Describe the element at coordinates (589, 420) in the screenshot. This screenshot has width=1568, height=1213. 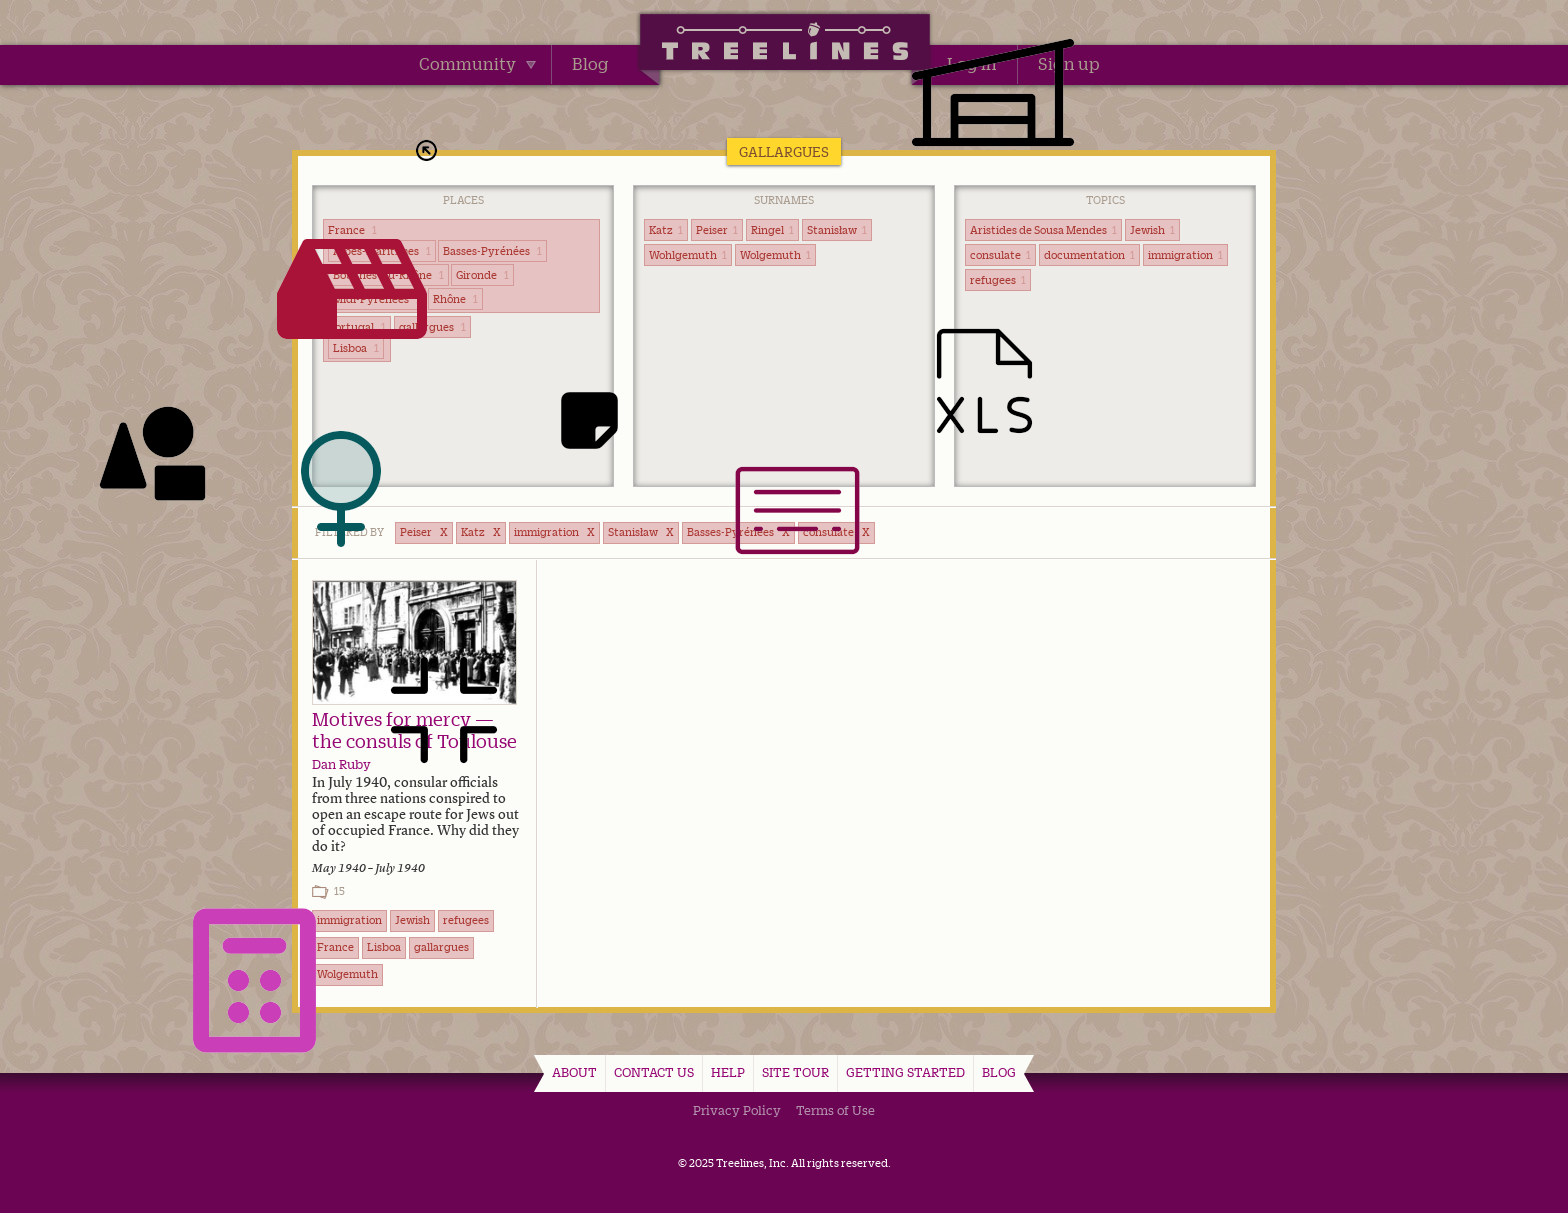
I see `add a new sticky note` at that location.